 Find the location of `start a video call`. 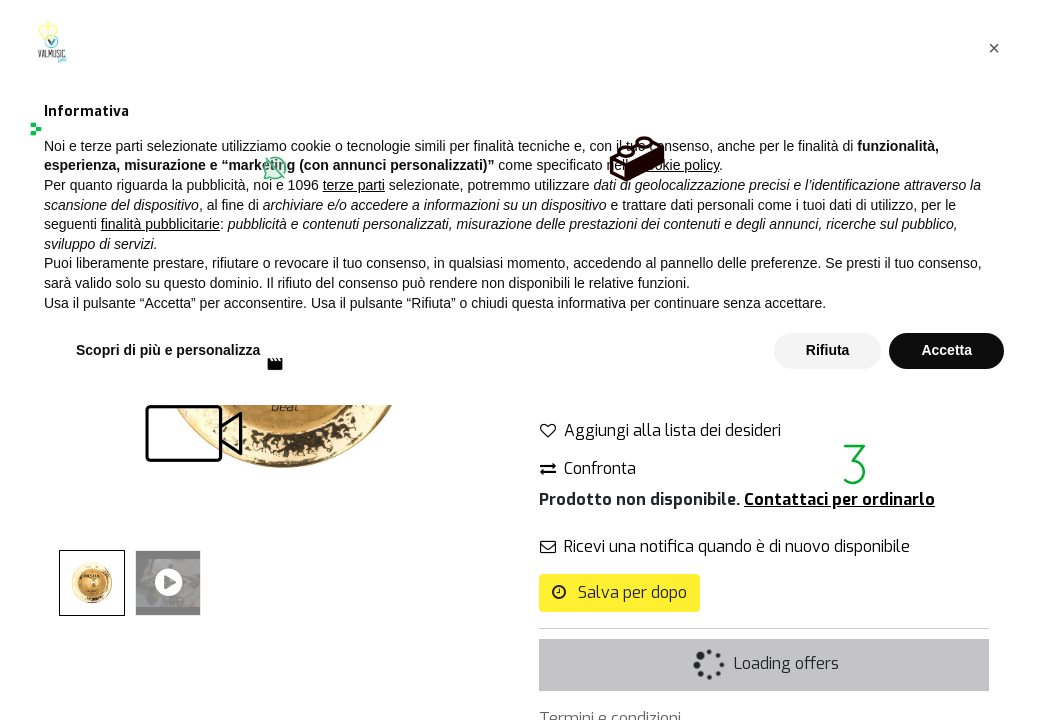

start a video call is located at coordinates (190, 433).